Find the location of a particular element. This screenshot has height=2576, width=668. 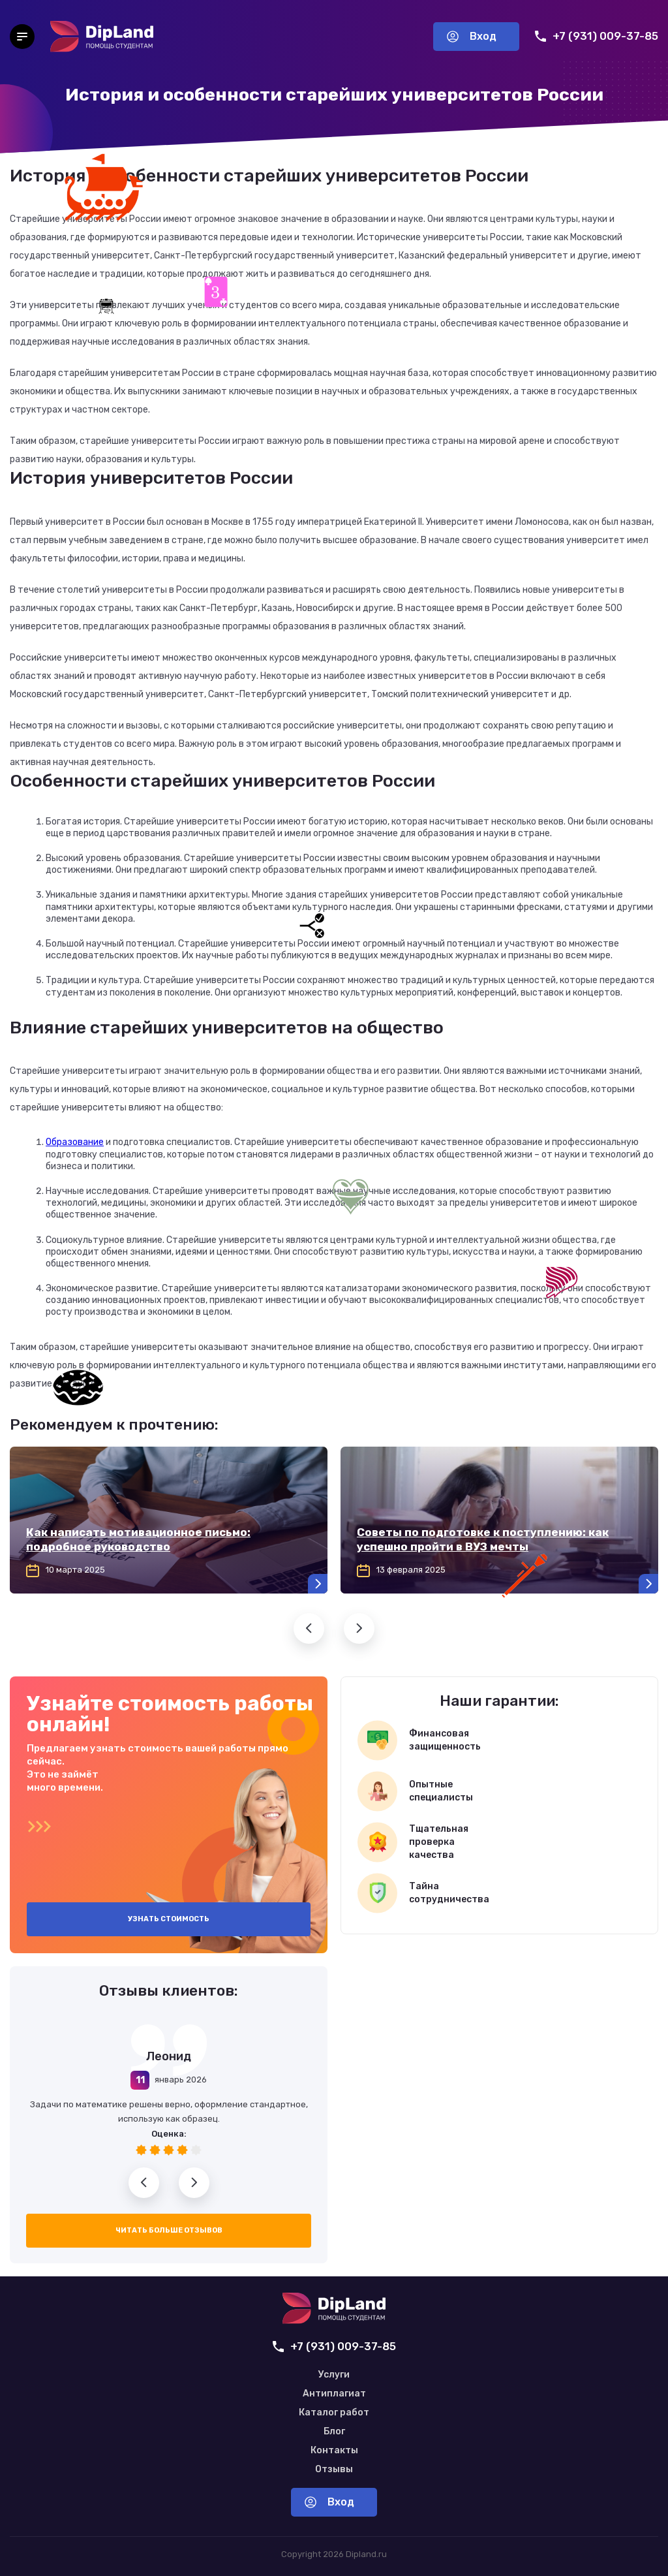

viking ship or drakkar game element is located at coordinates (103, 191).